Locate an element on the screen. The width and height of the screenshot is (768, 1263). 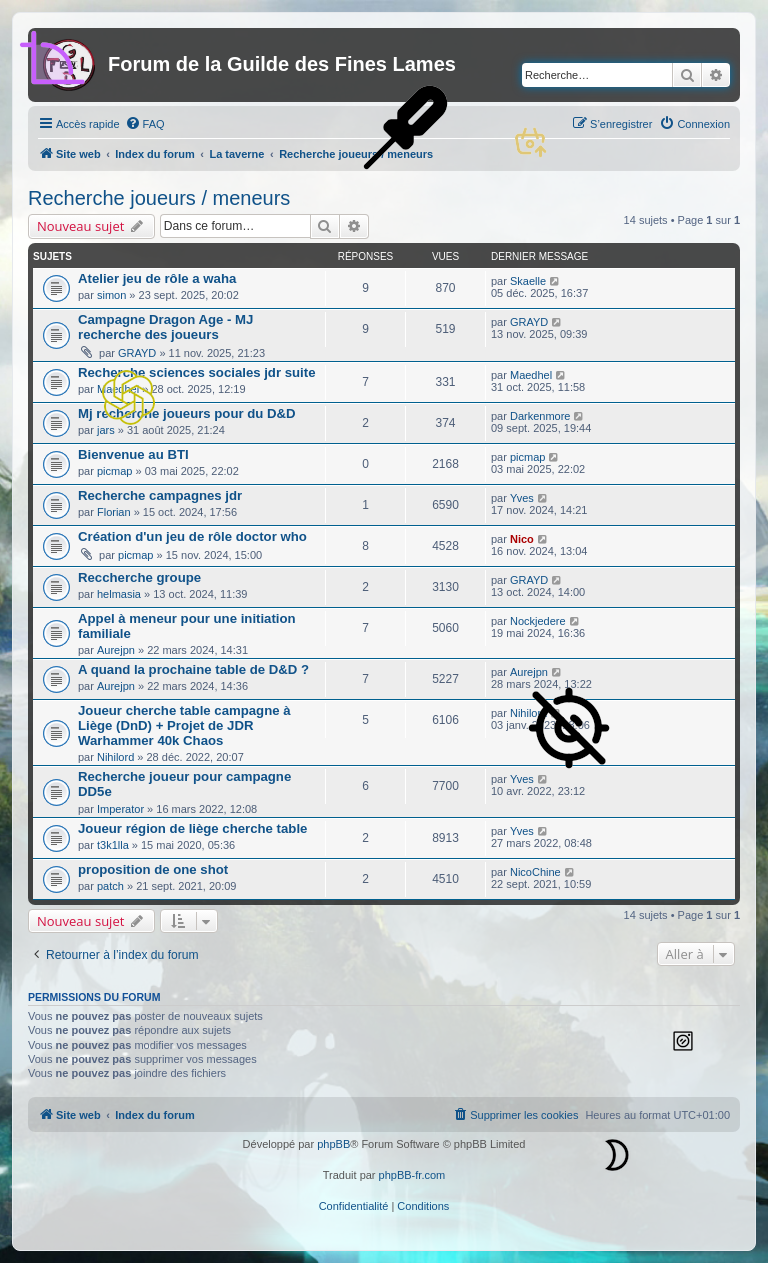
upload items from your basket is located at coordinates (530, 141).